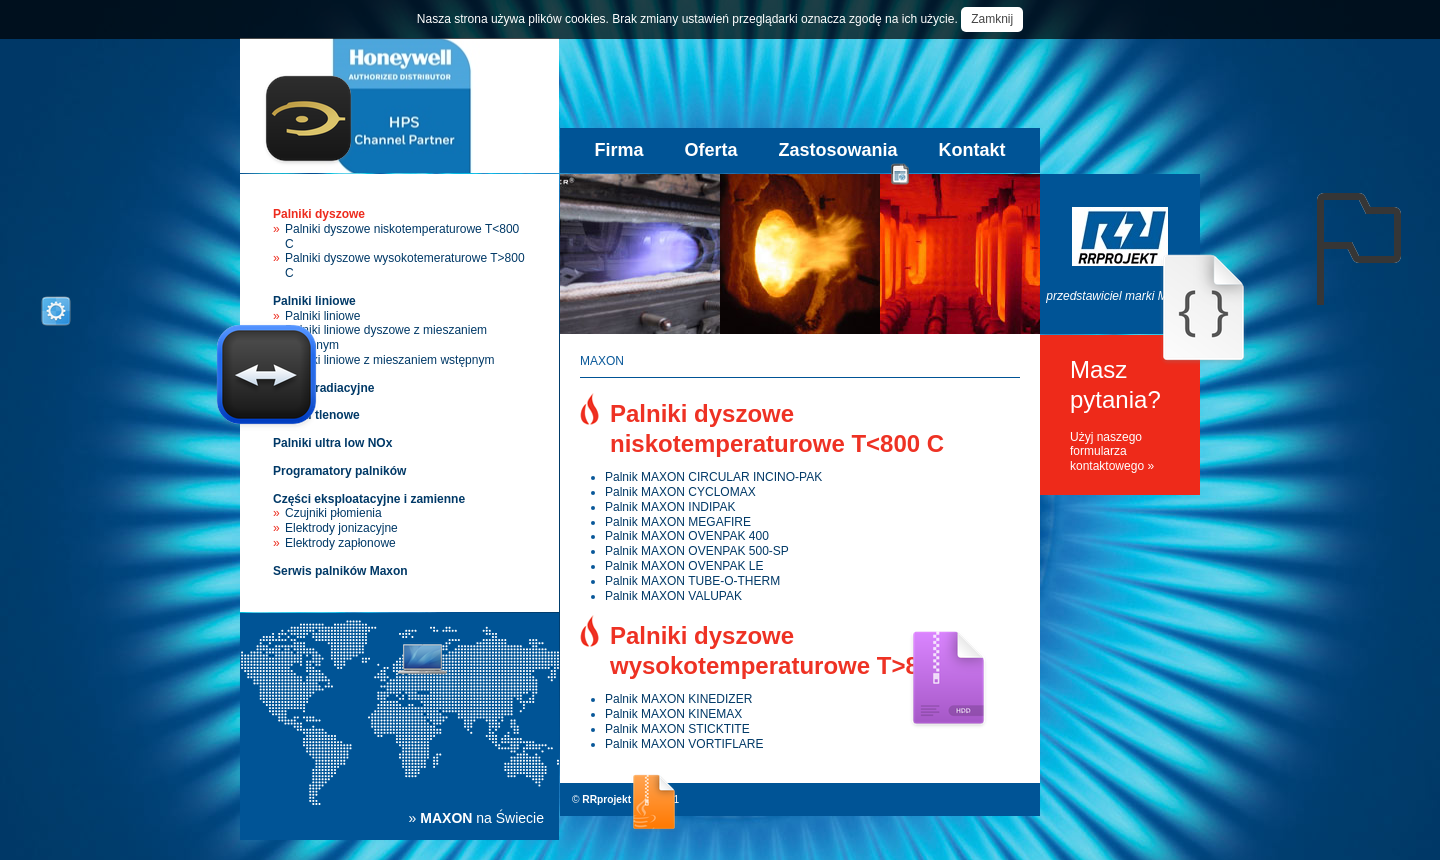 This screenshot has width=1440, height=860. Describe the element at coordinates (1359, 249) in the screenshot. I see `access region or language settings` at that location.